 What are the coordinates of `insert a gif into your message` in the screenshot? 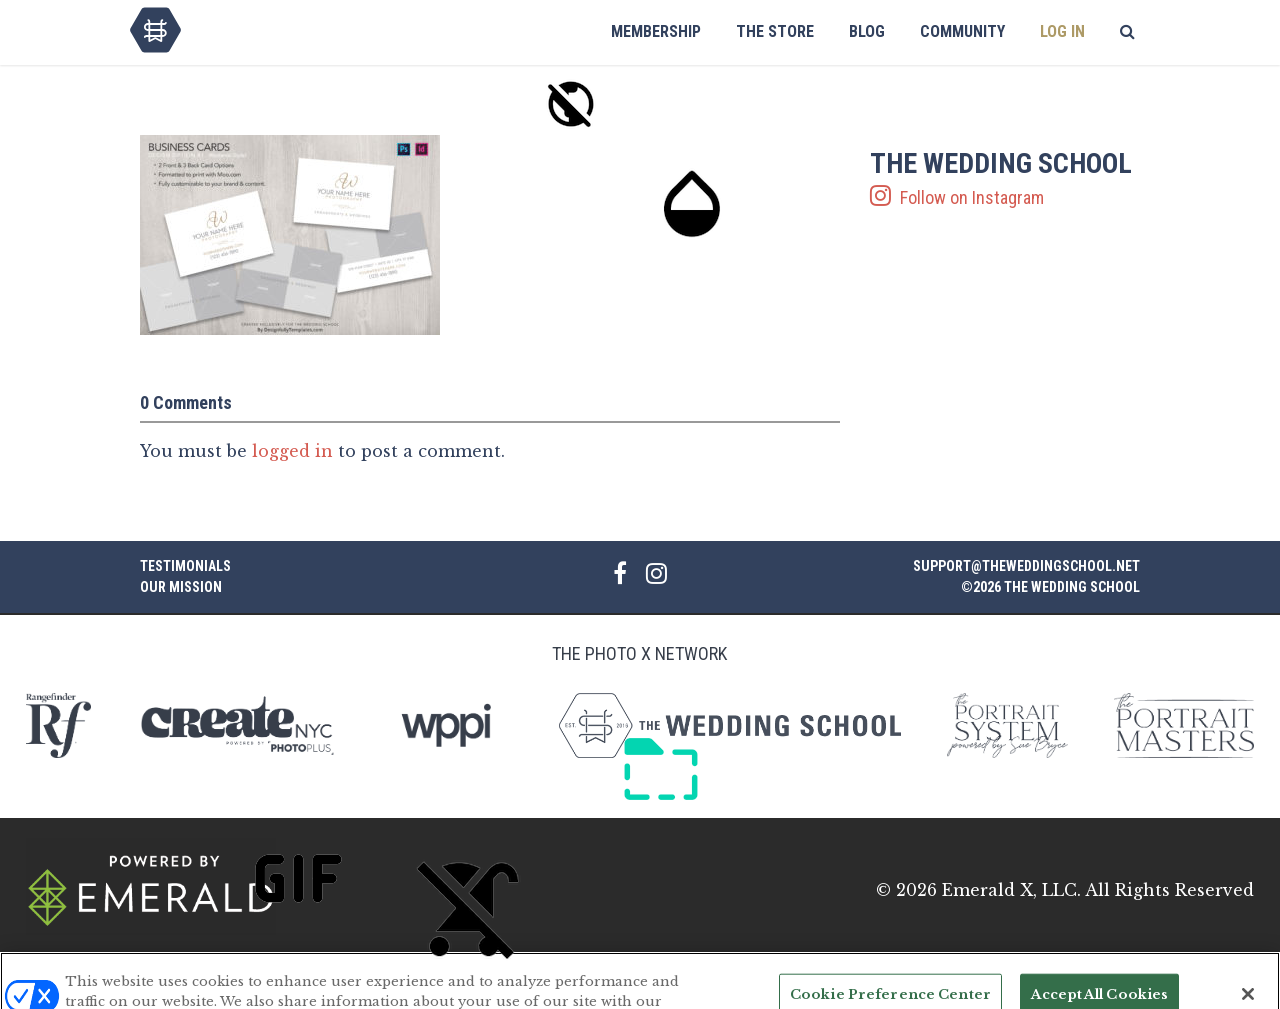 It's located at (298, 878).